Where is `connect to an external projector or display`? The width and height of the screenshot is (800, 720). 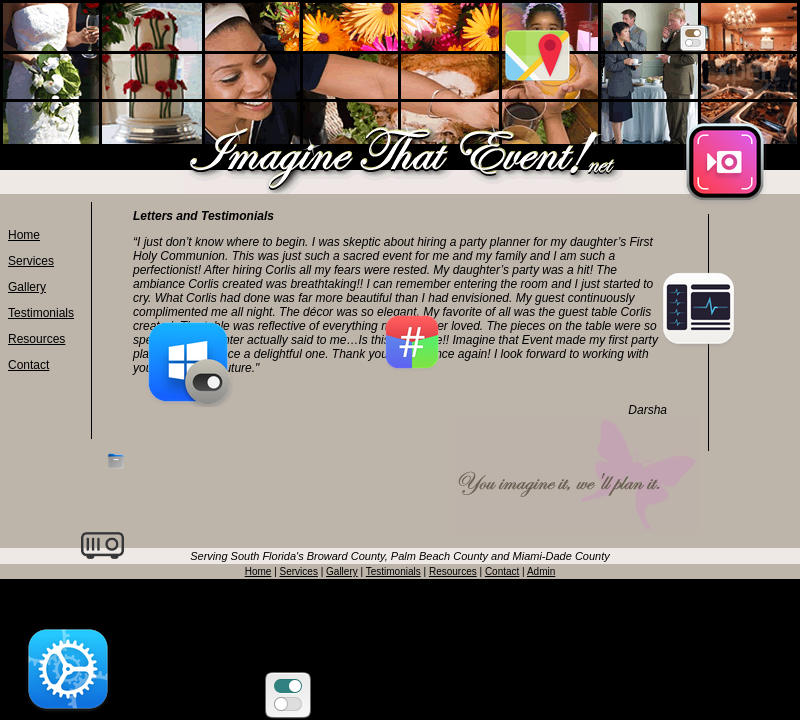
connect to an external projector or display is located at coordinates (102, 545).